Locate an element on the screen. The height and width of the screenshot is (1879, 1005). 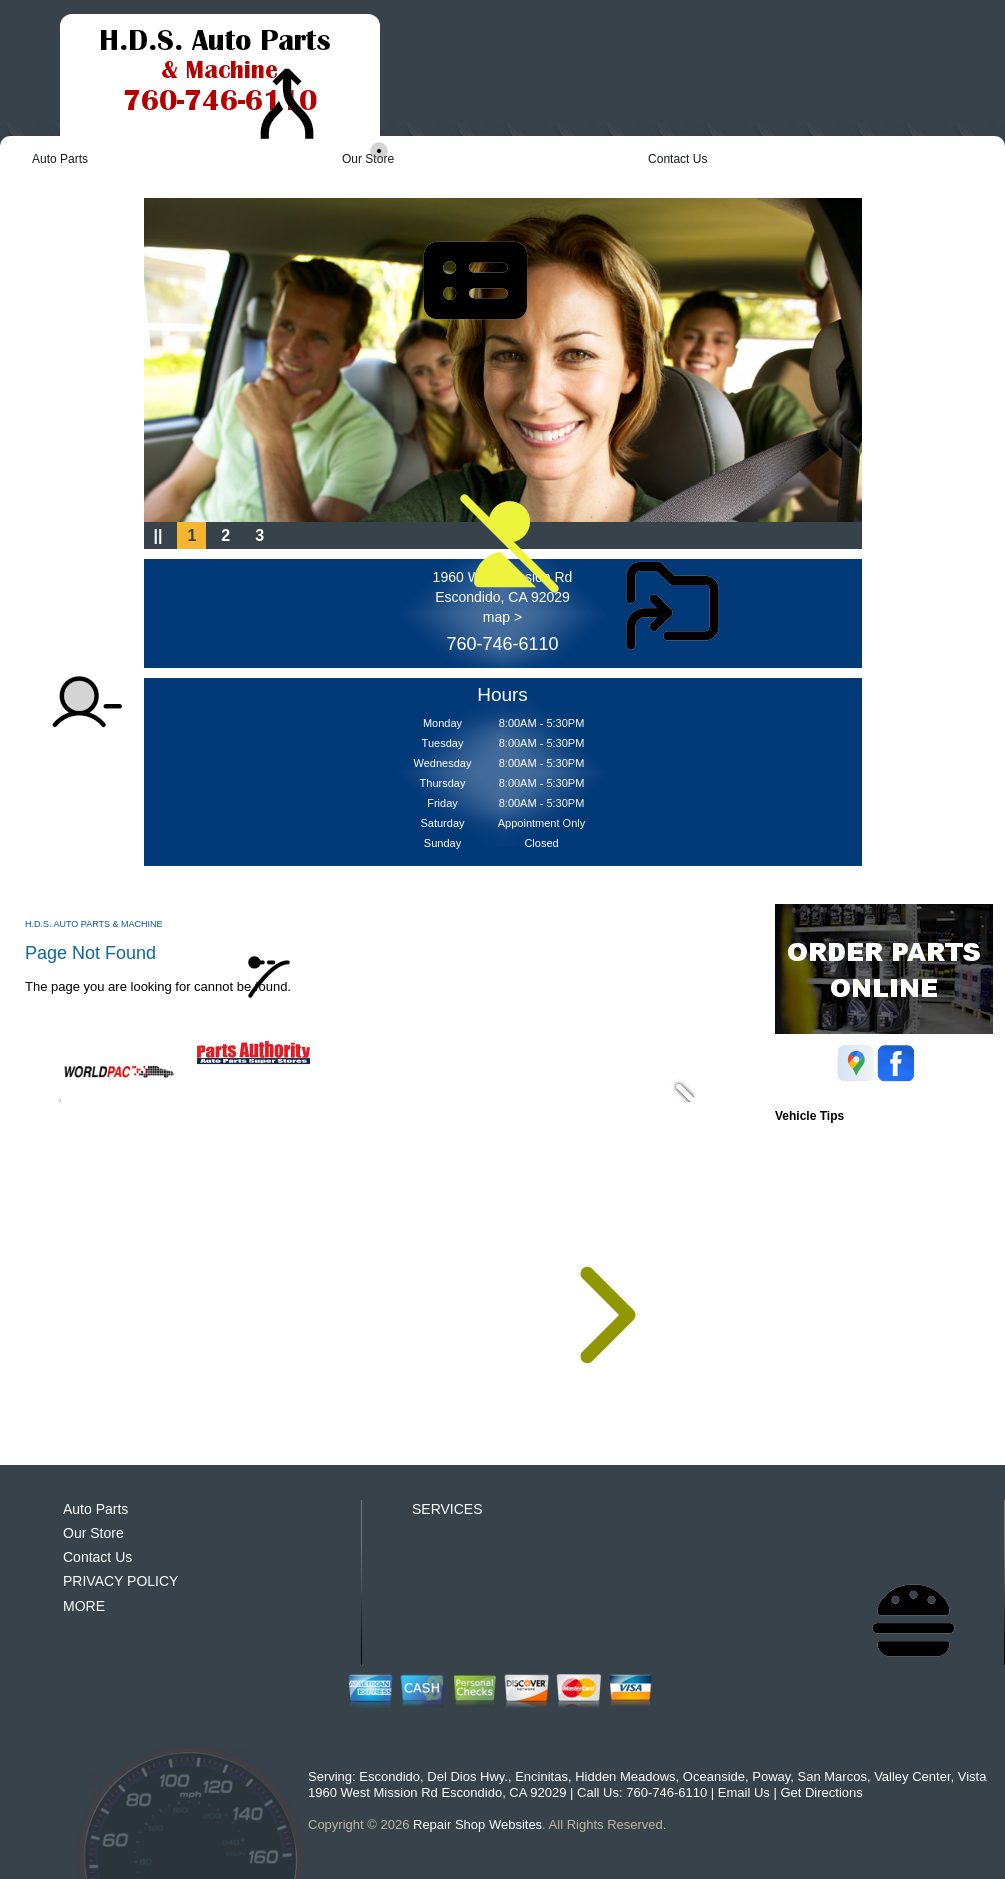
indicates an unread notification or new item is located at coordinates (379, 151).